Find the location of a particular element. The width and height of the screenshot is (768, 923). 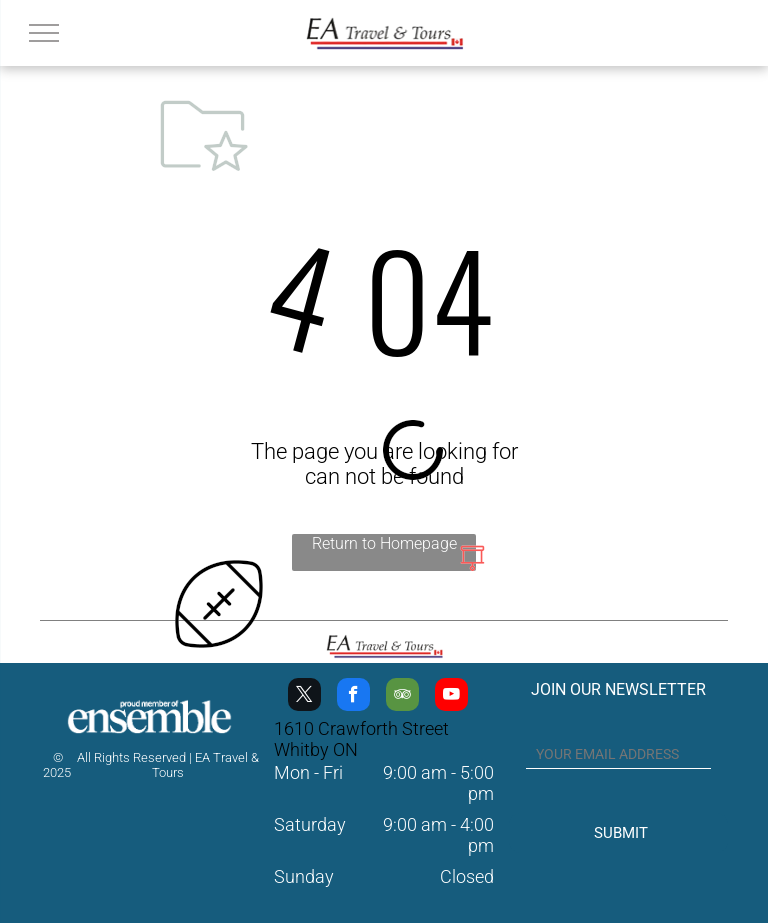

access sports scores and updates is located at coordinates (219, 604).